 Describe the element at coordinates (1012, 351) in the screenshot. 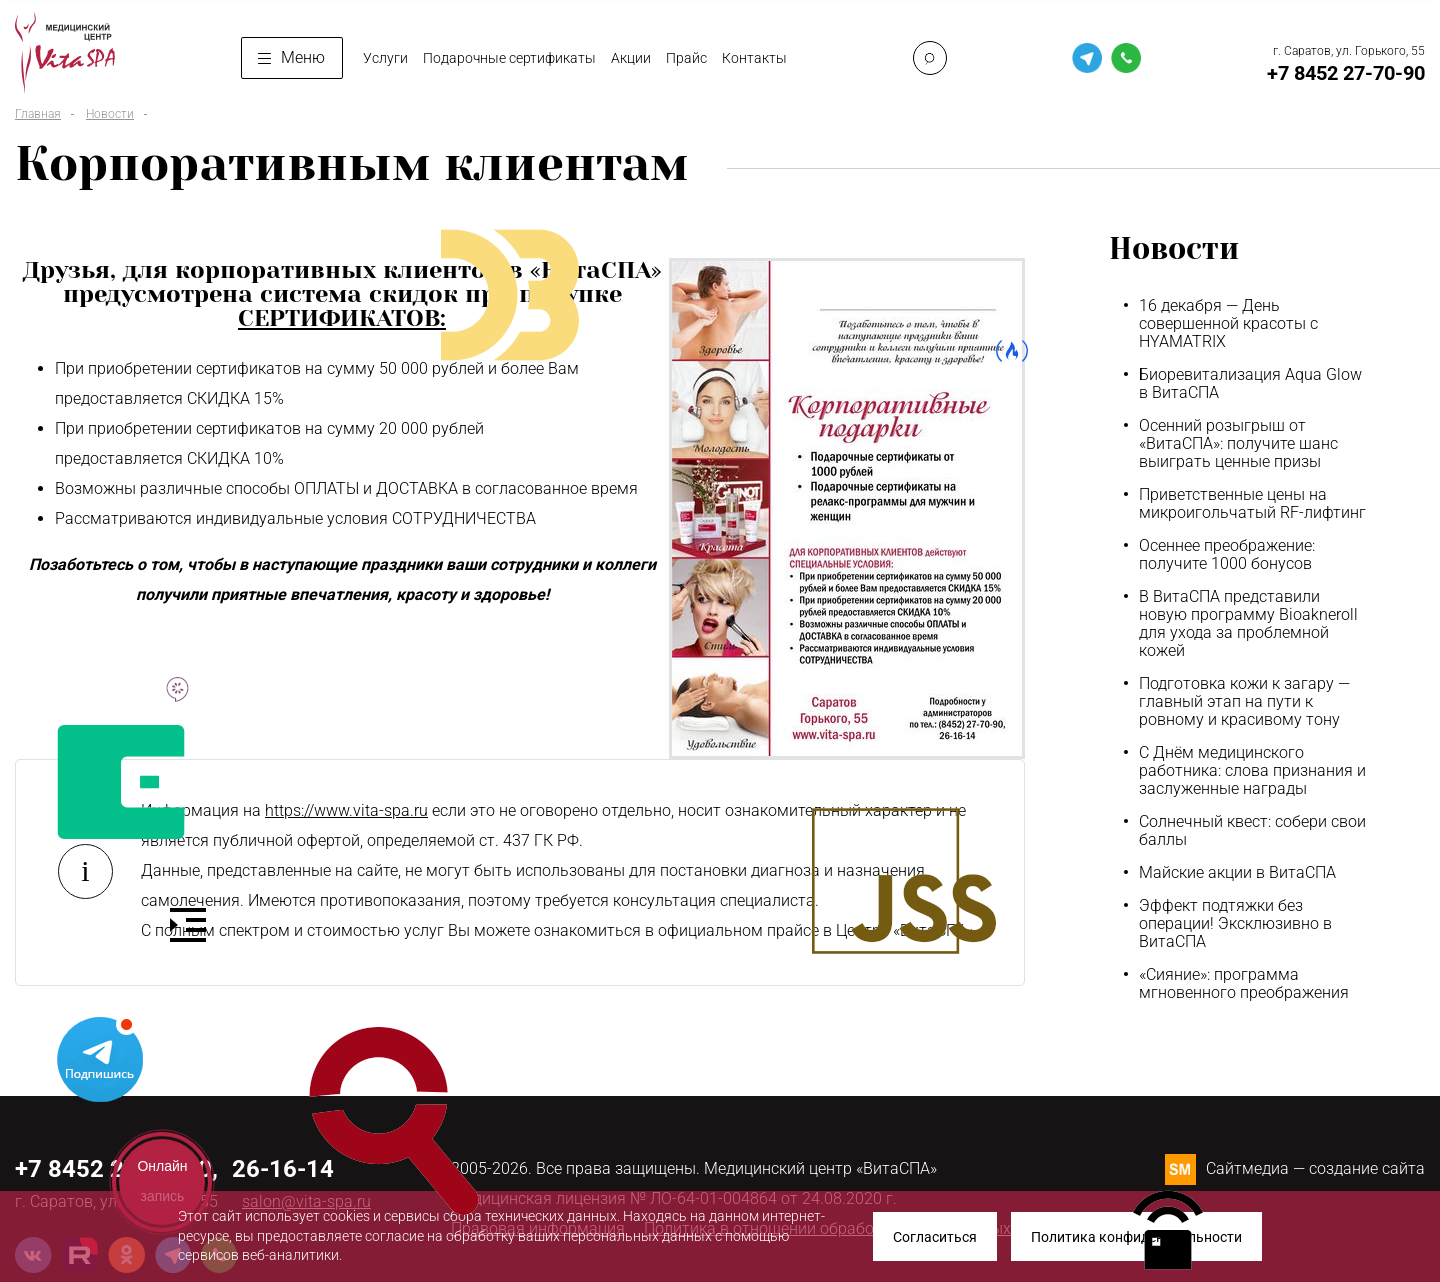

I see `freeCodeCamp logo` at that location.